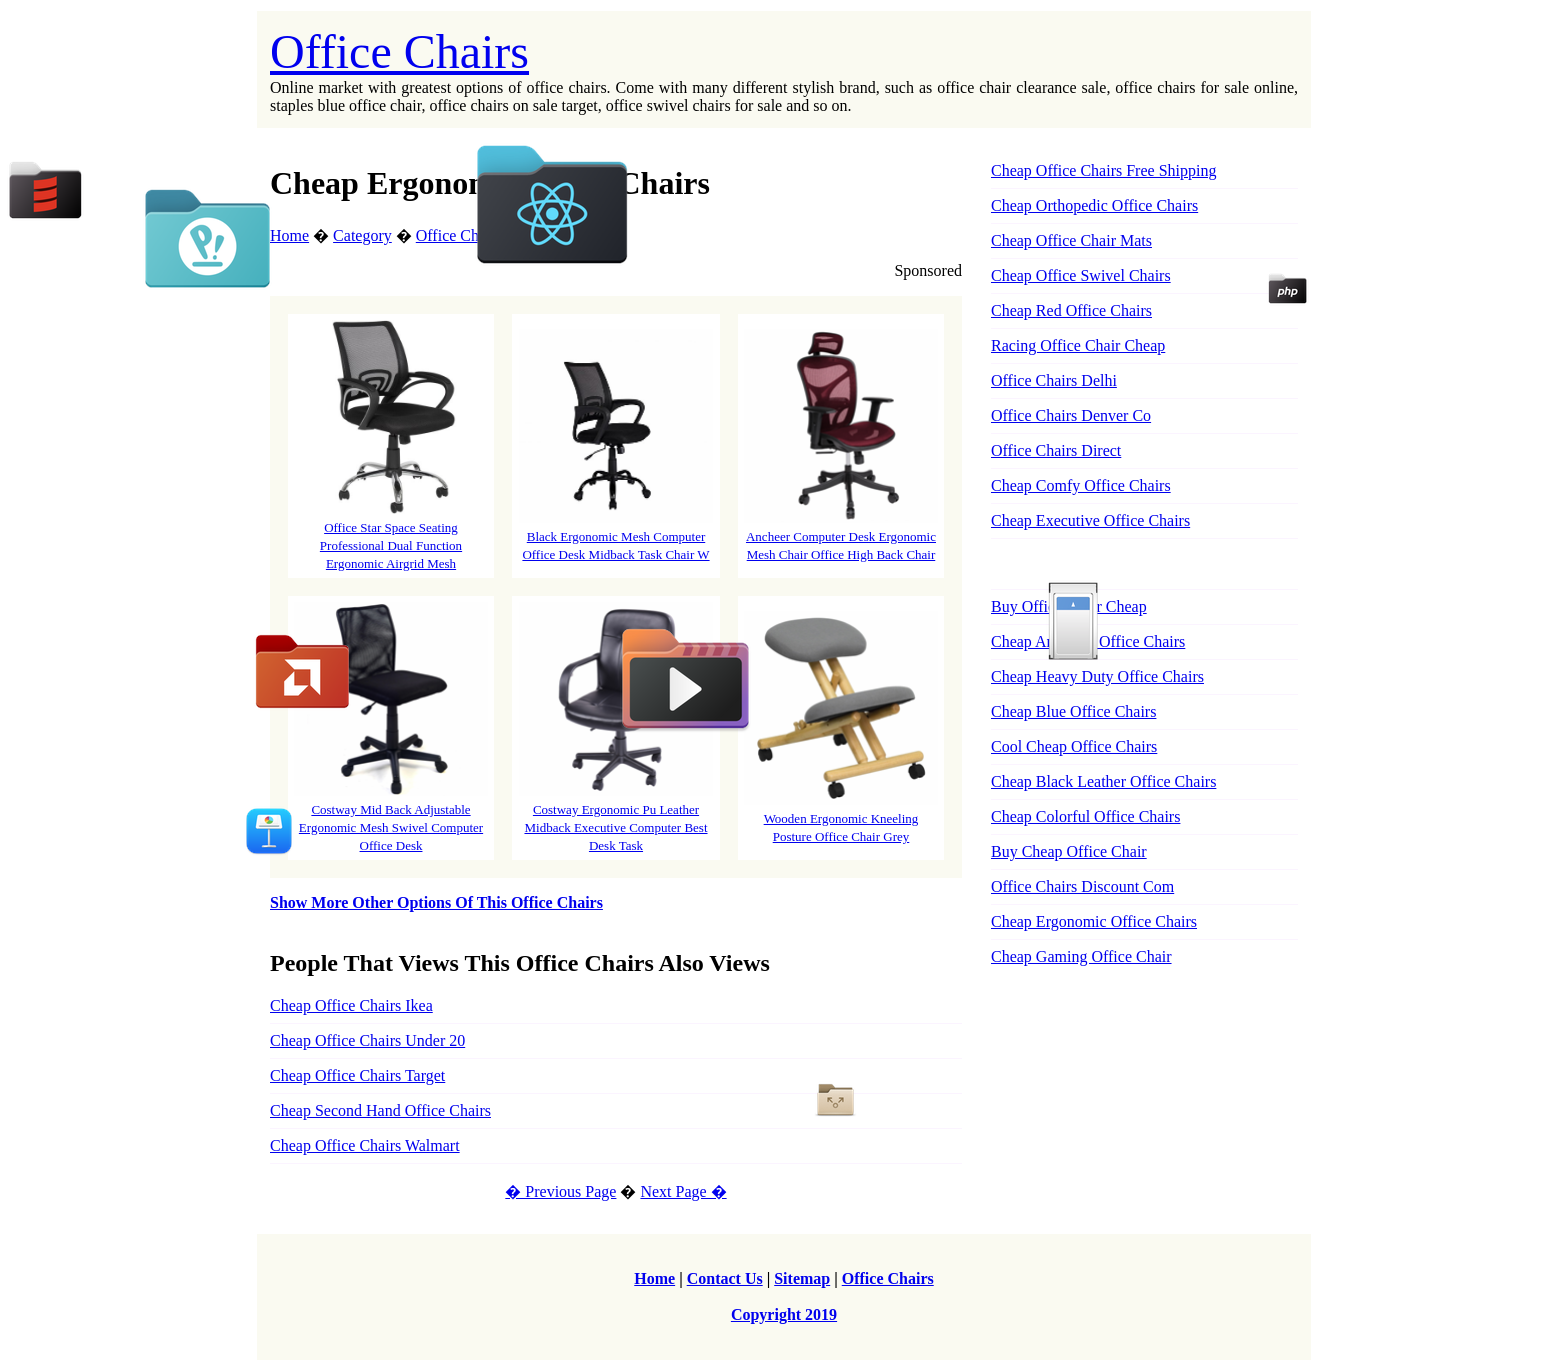 Image resolution: width=1568 pixels, height=1371 pixels. I want to click on open keynote to create or edit presentations, so click(269, 831).